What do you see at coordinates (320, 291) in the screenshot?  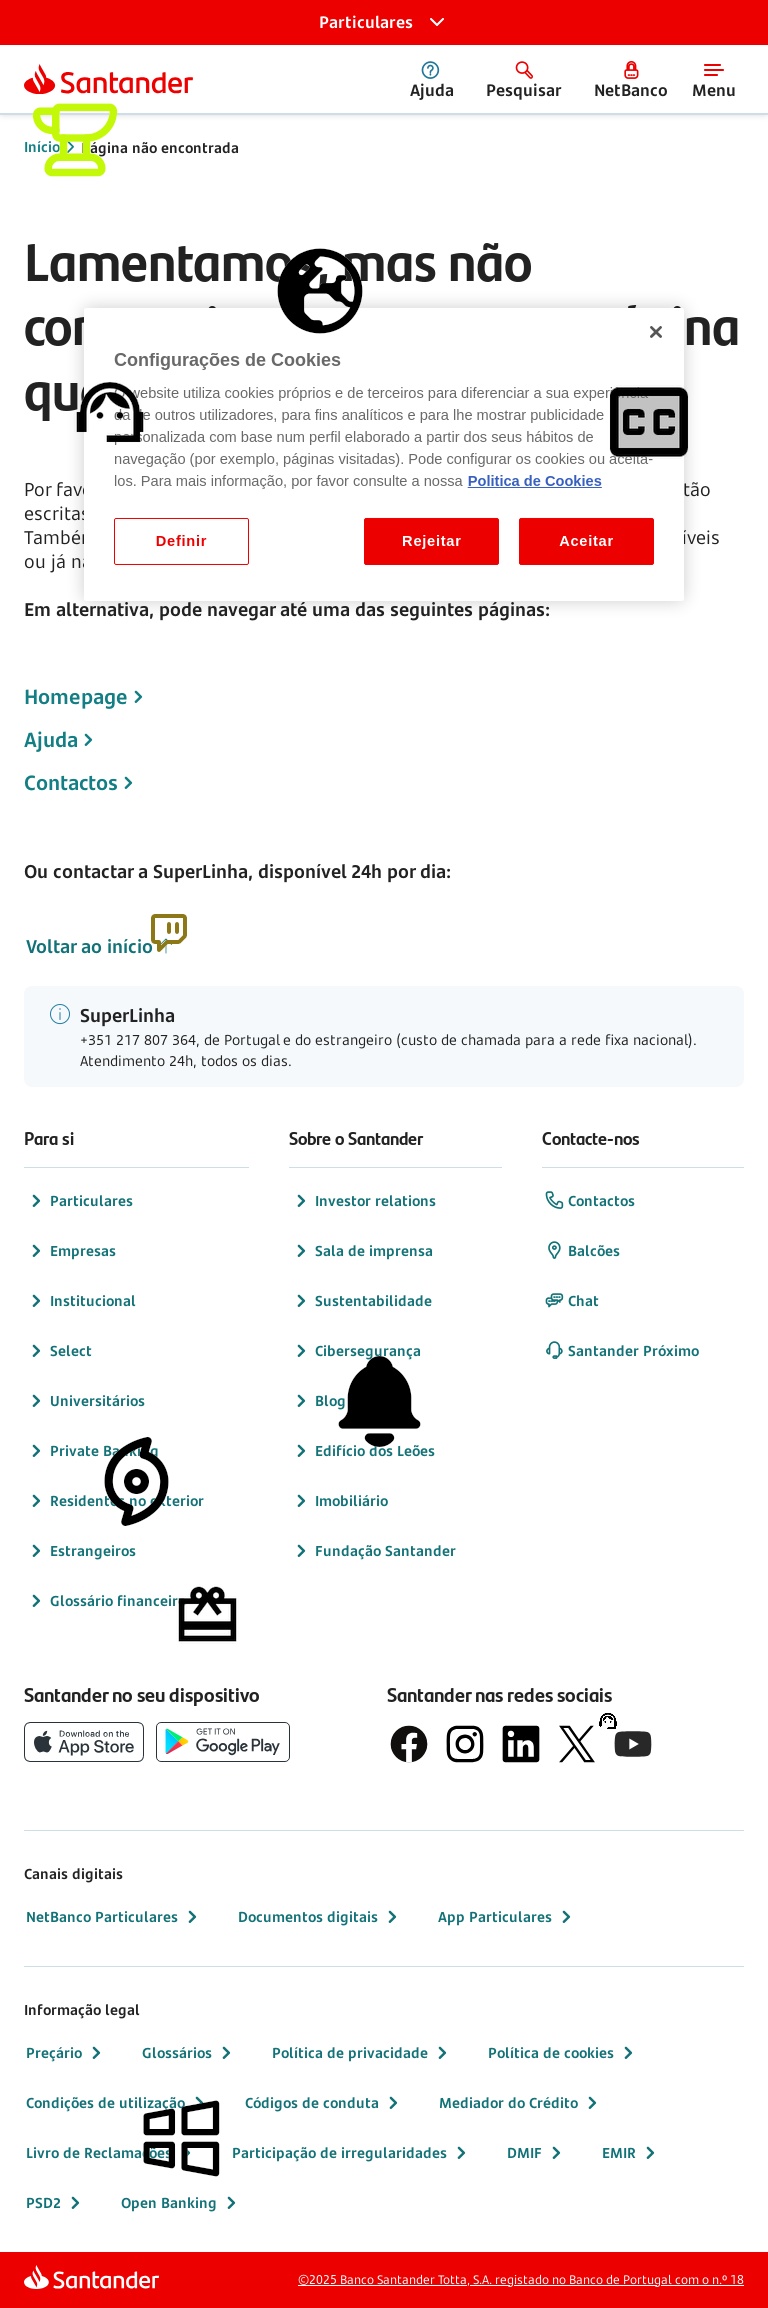 I see `switch to international or global settings` at bounding box center [320, 291].